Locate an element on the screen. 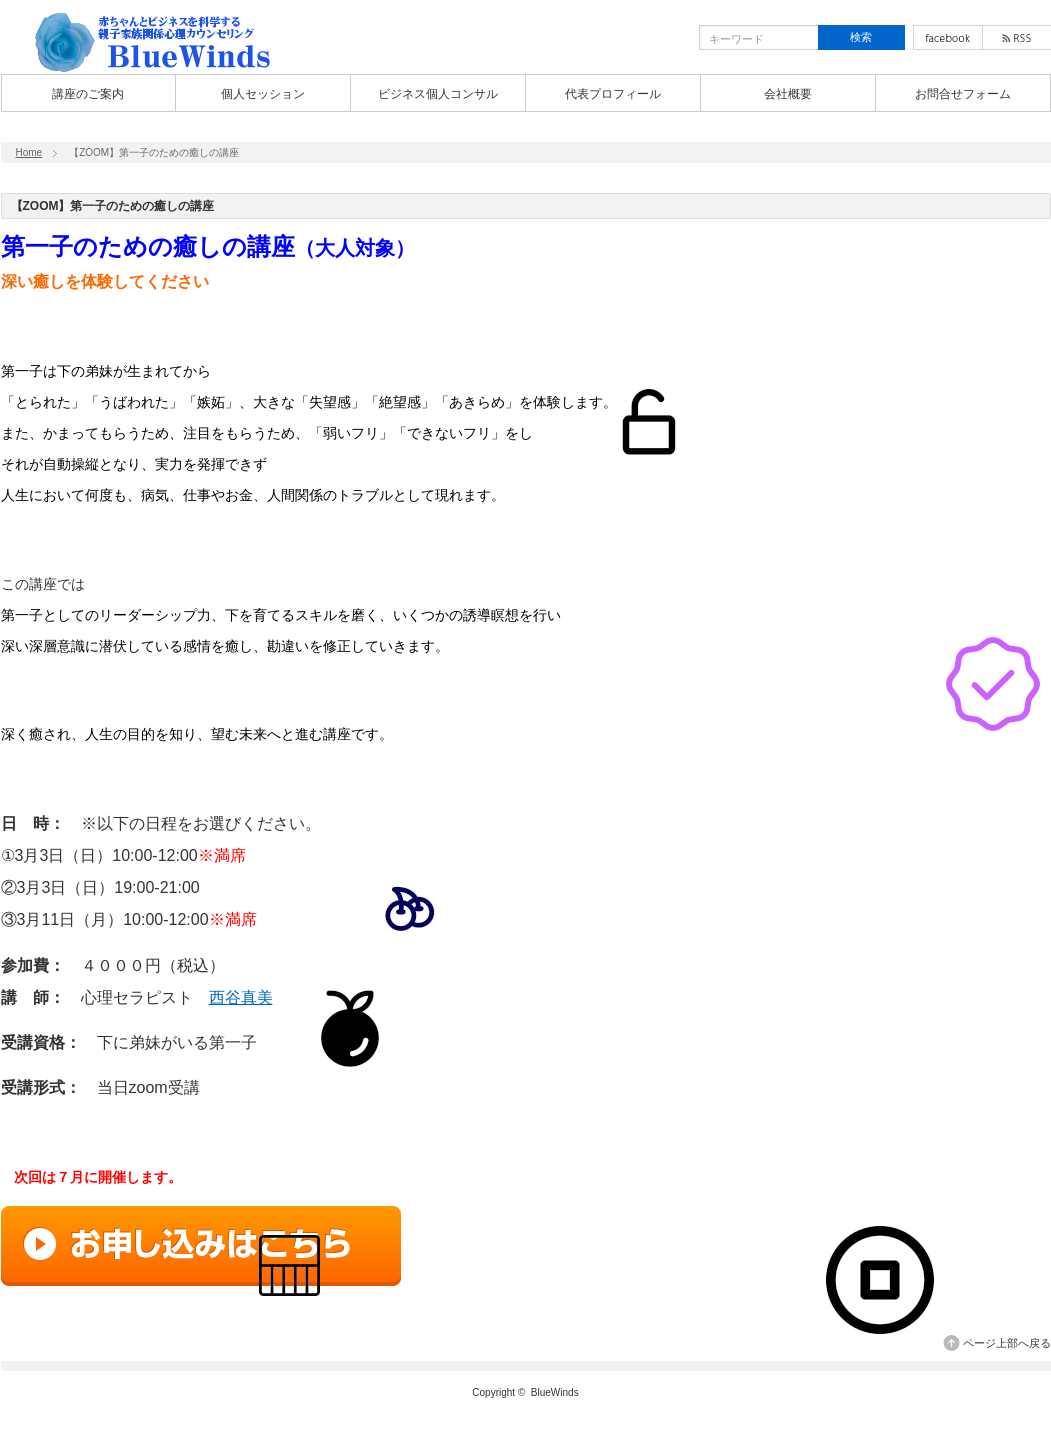  toggle bottom panel visibility is located at coordinates (289, 1265).